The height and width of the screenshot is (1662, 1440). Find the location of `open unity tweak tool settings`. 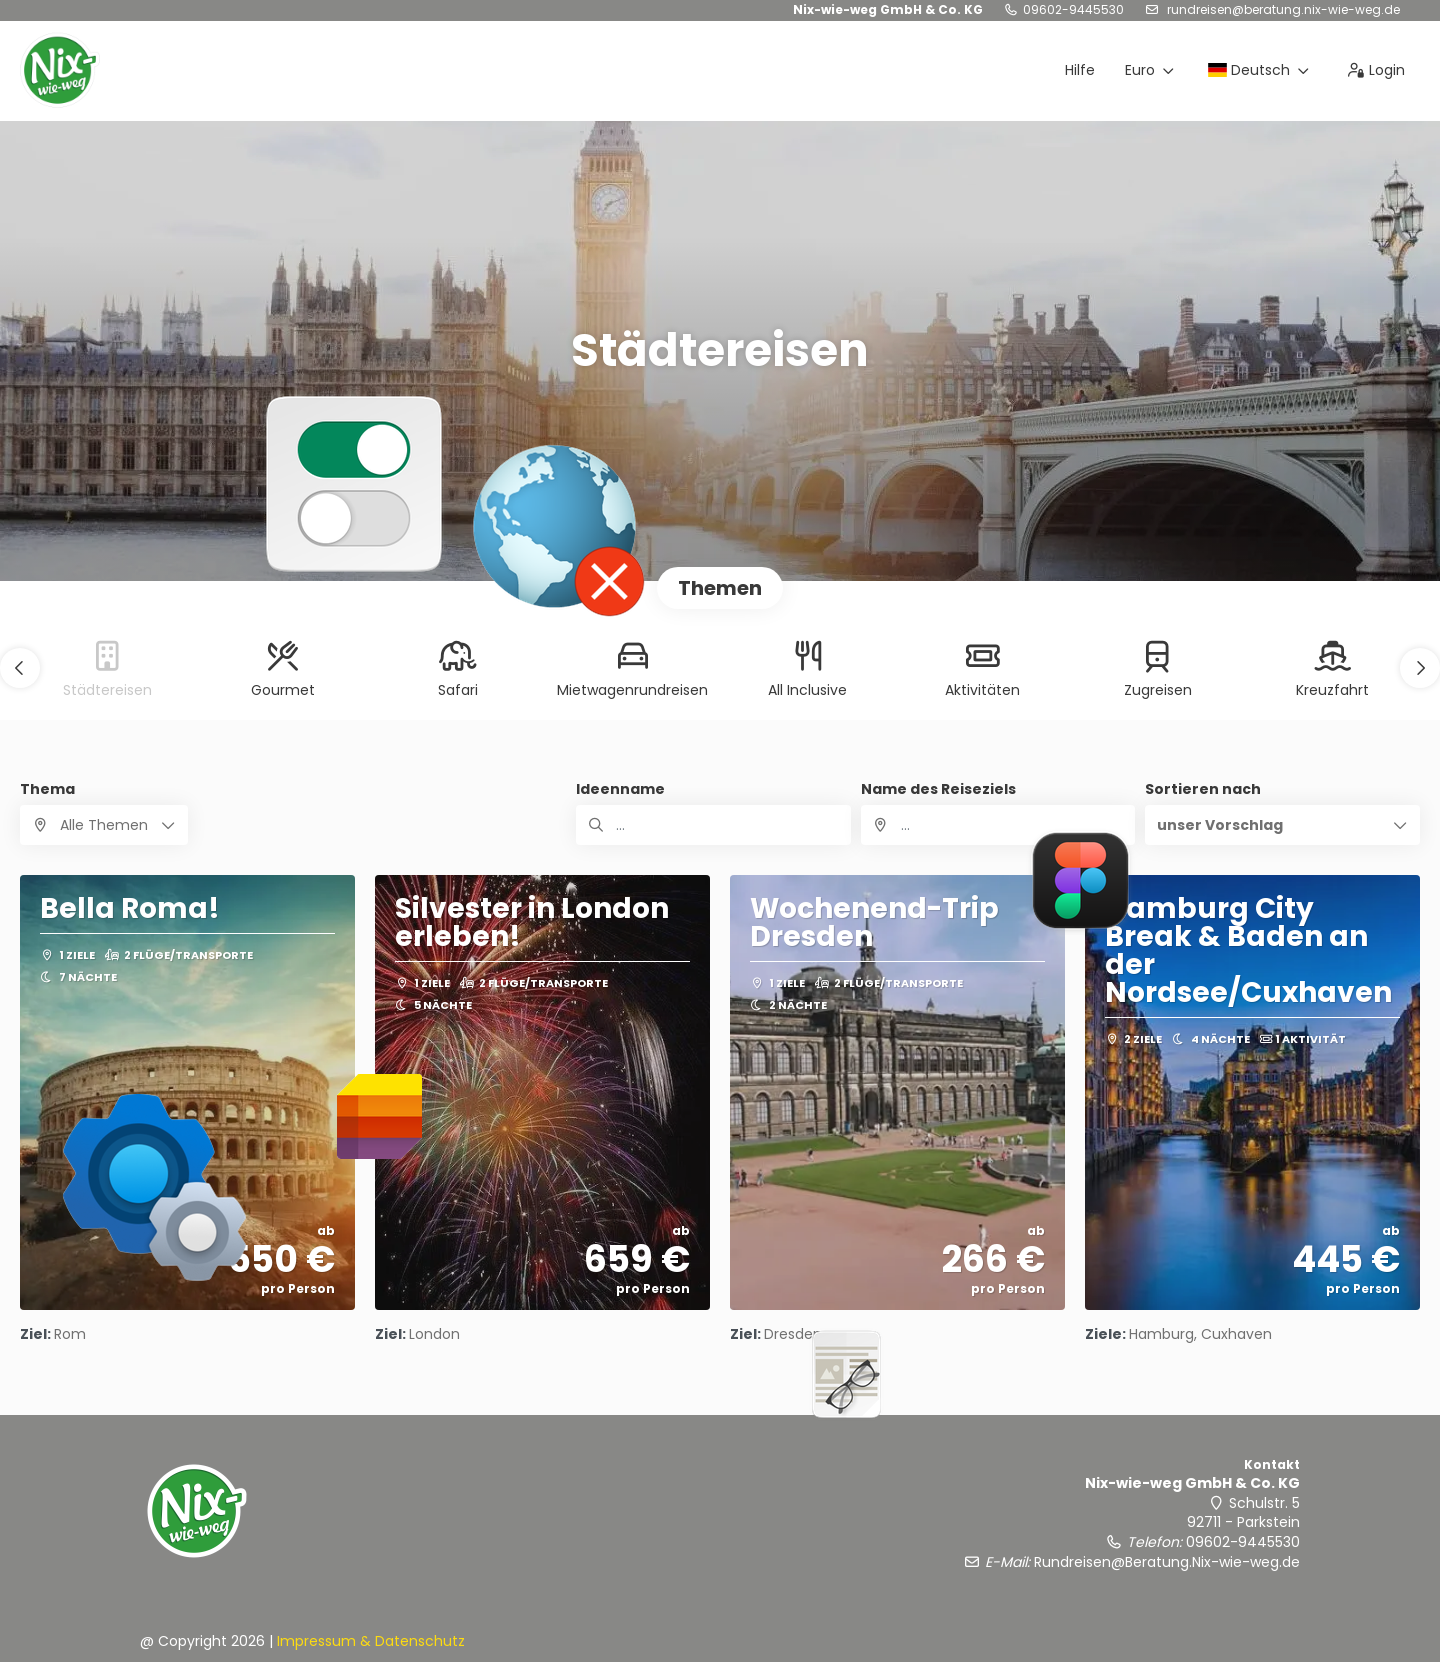

open unity tweak tool settings is located at coordinates (354, 484).